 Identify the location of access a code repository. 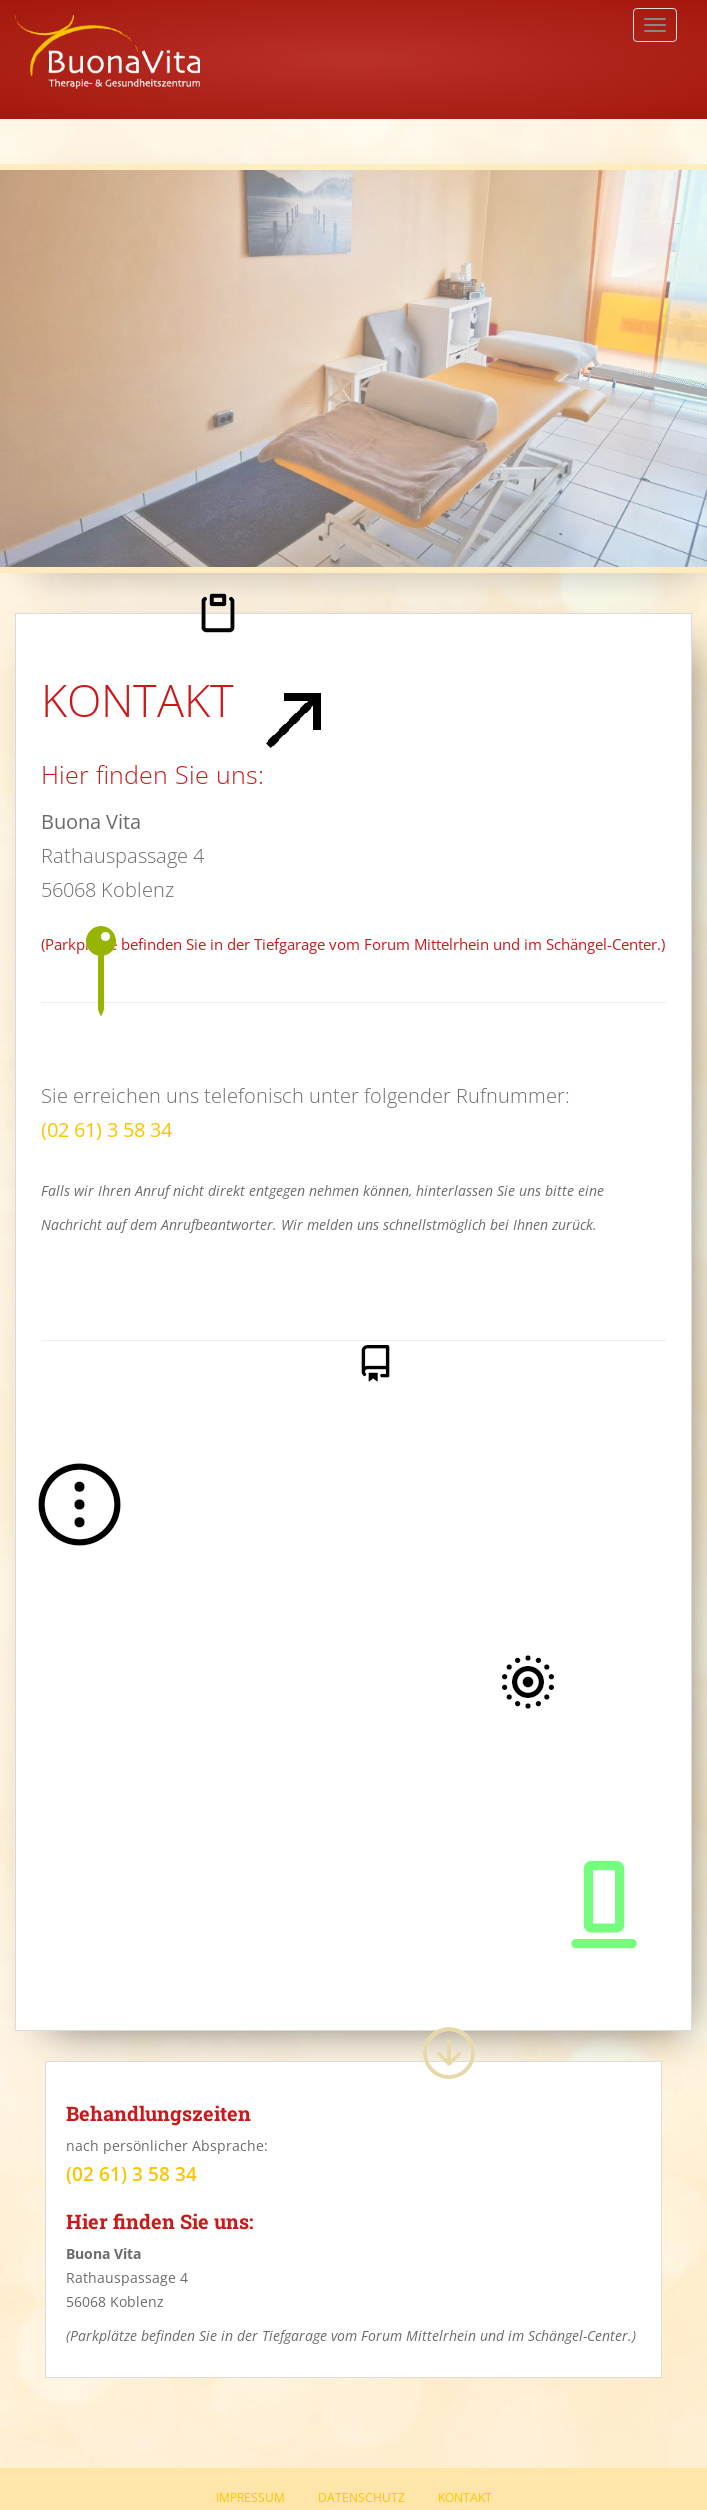
(375, 1363).